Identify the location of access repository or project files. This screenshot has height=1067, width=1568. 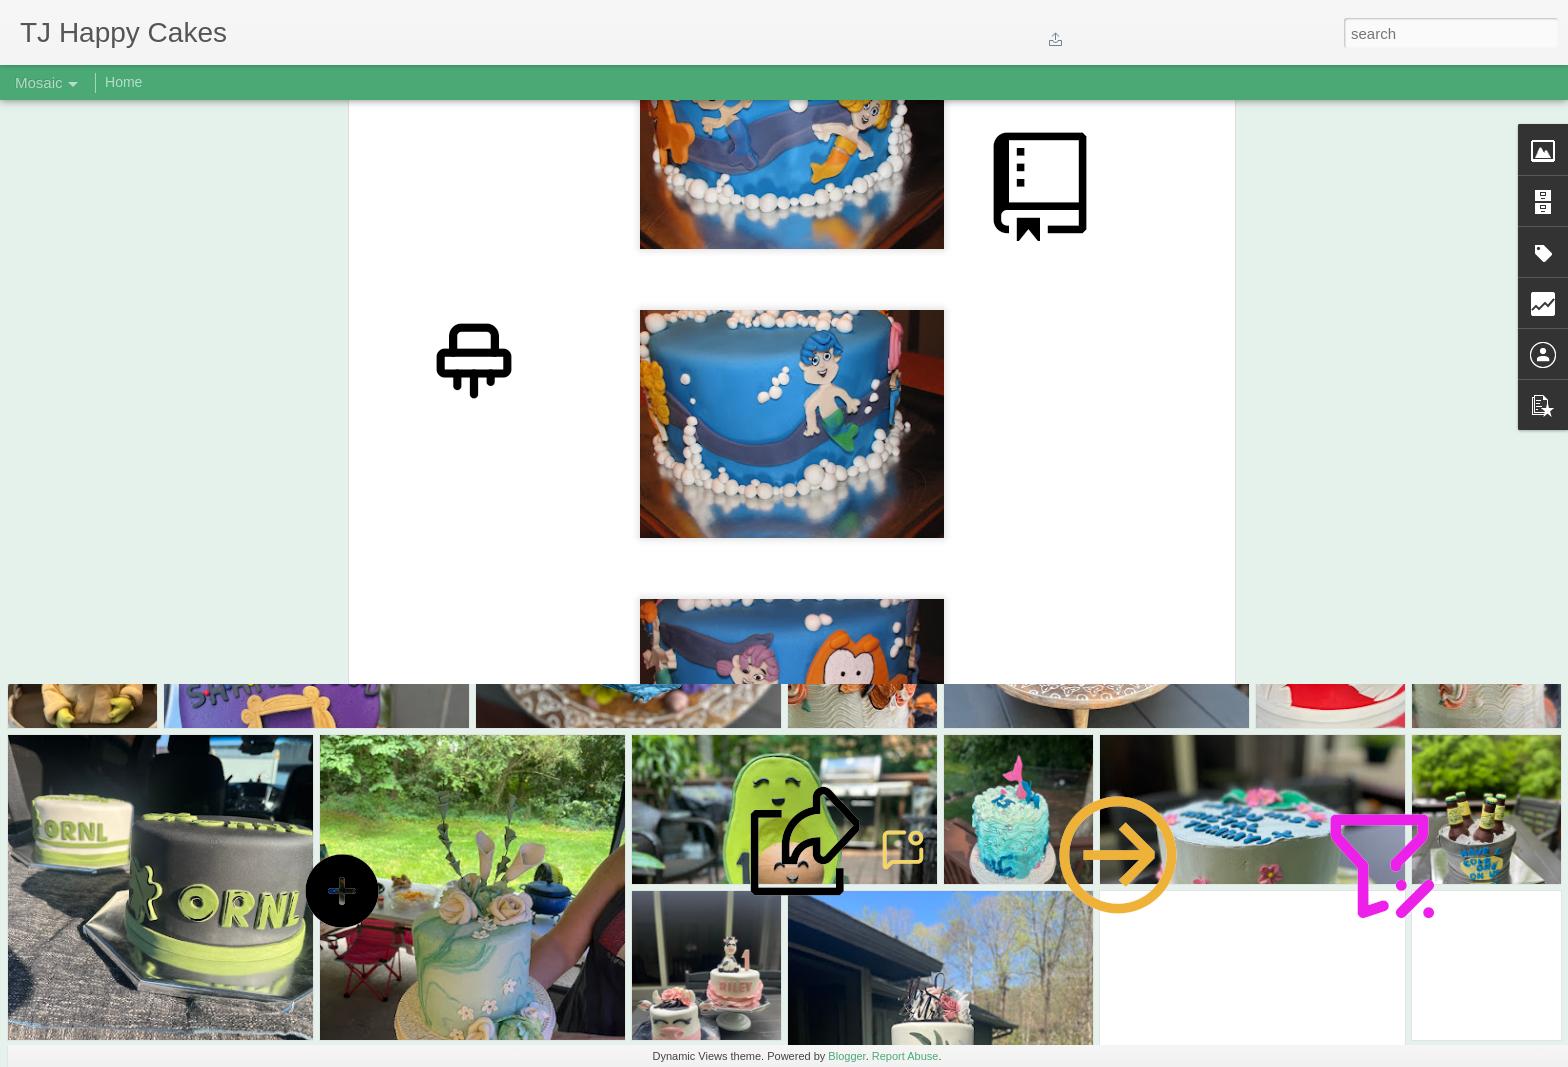
(1040, 179).